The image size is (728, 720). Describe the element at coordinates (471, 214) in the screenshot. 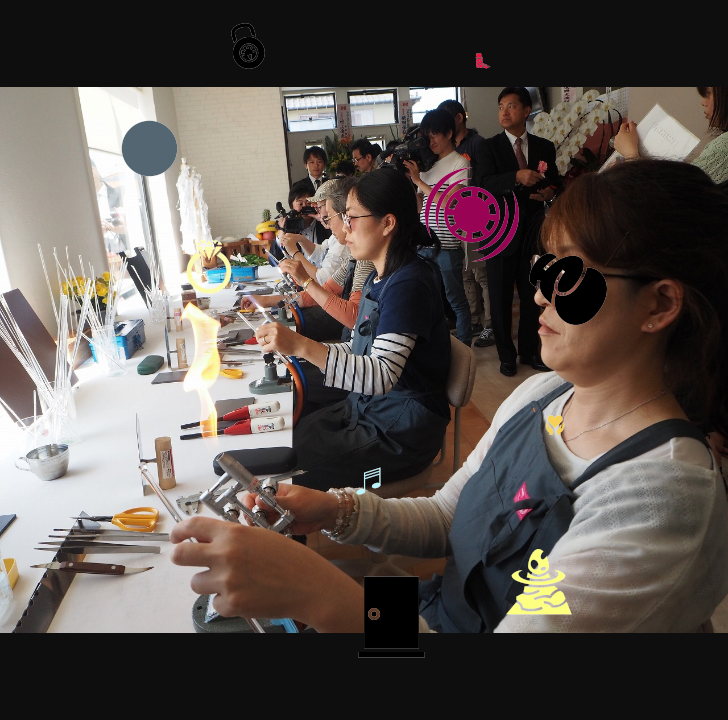

I see `indicates motion detection is active` at that location.